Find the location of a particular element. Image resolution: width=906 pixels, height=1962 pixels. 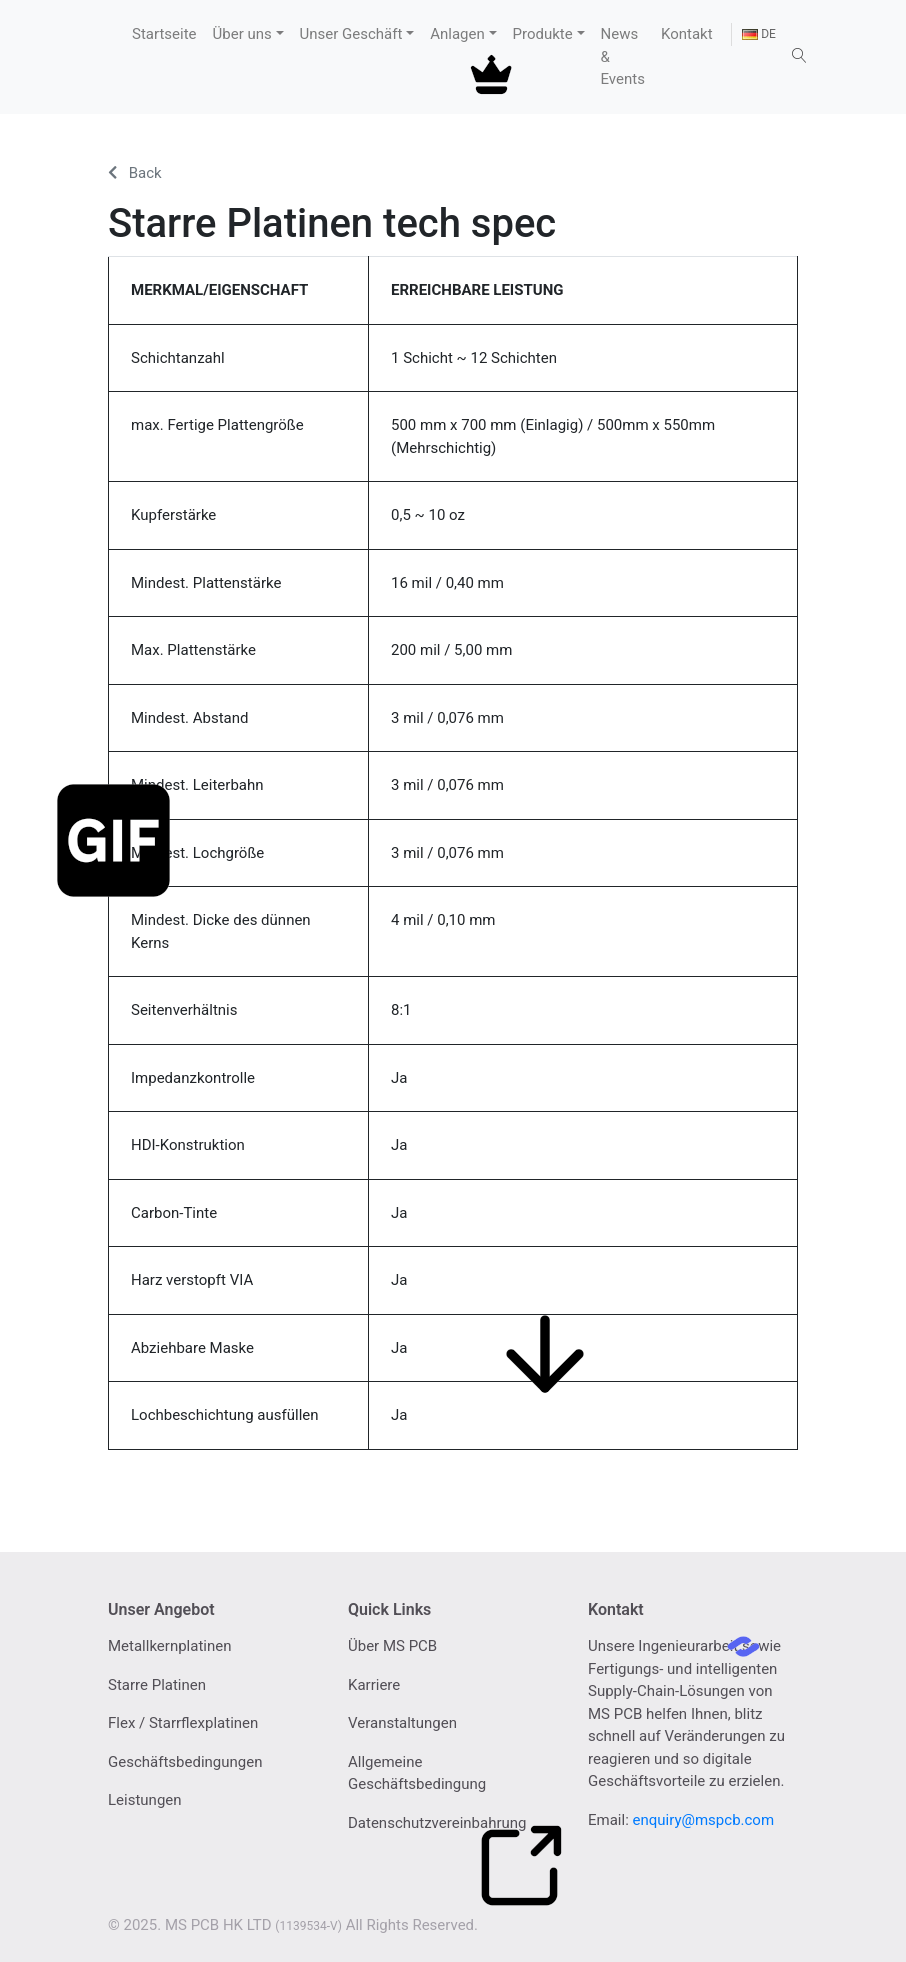

indicates a discord partnered server owner is located at coordinates (743, 1646).